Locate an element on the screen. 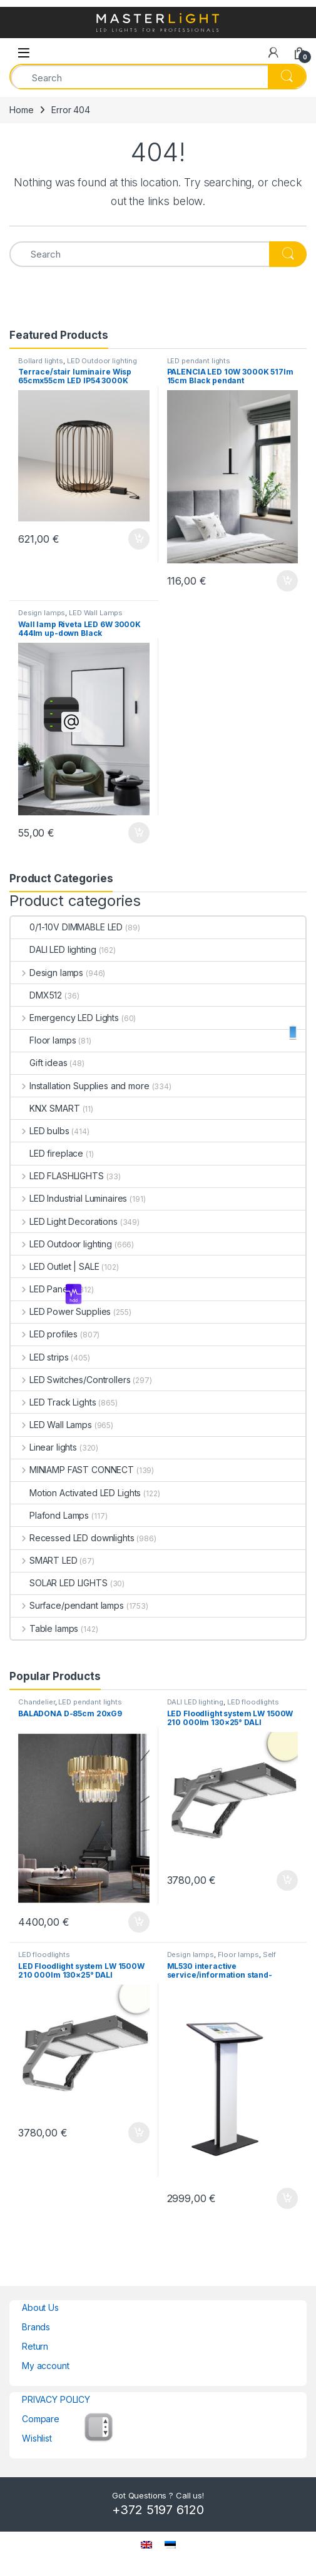 The height and width of the screenshot is (2576, 316). adjust scroll bar behavior settings is located at coordinates (98, 2427).